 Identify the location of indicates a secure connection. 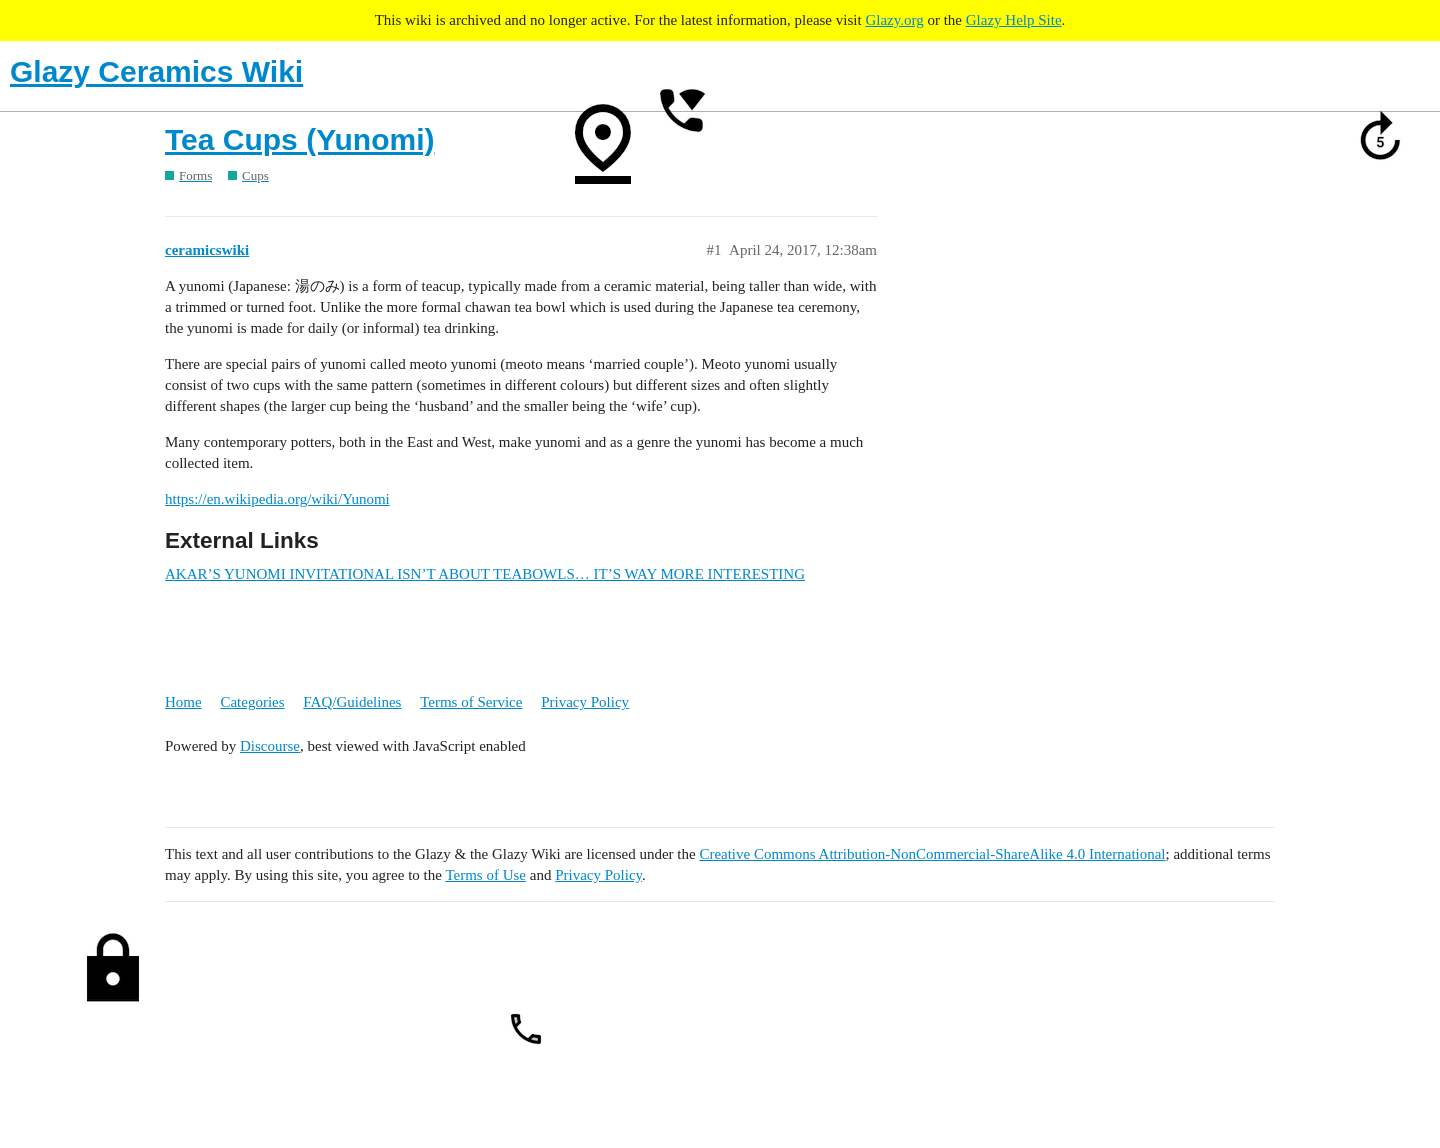
(113, 969).